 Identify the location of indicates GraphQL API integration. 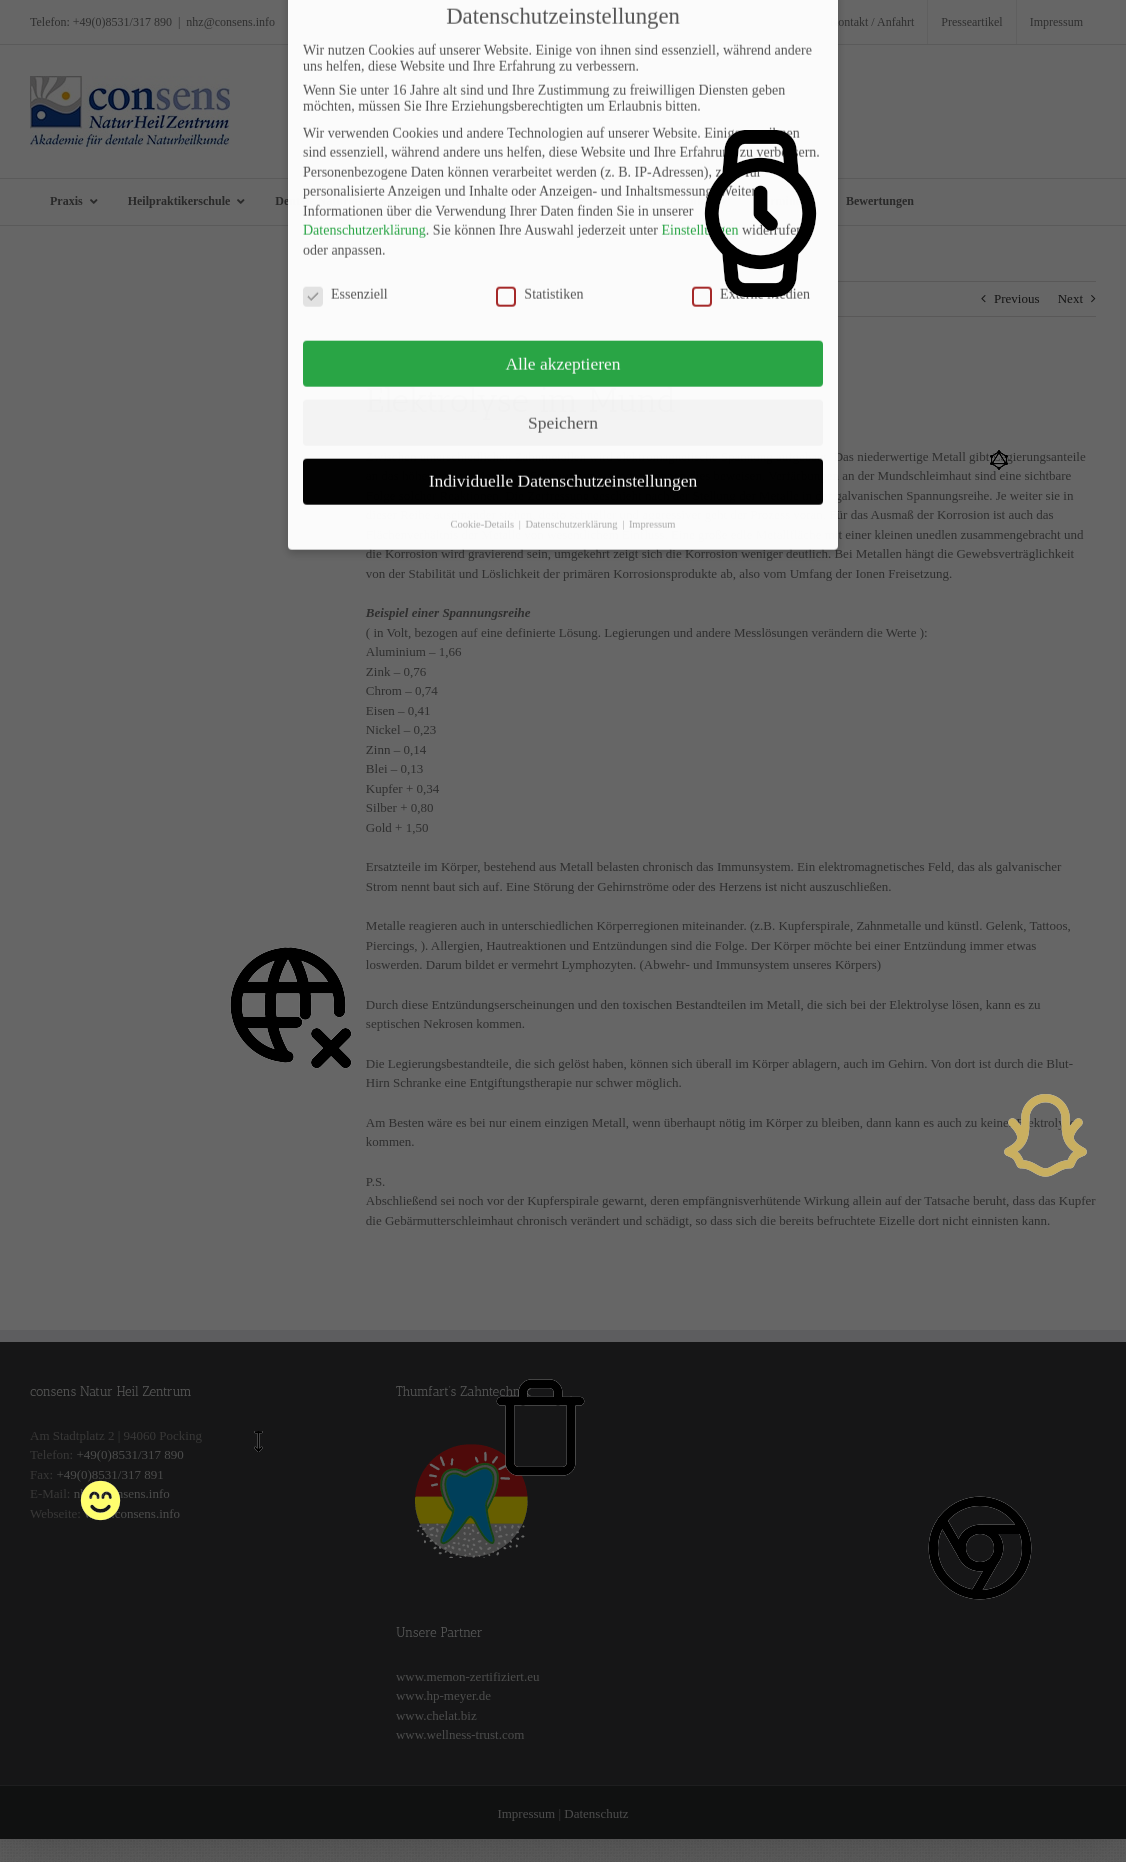
(999, 460).